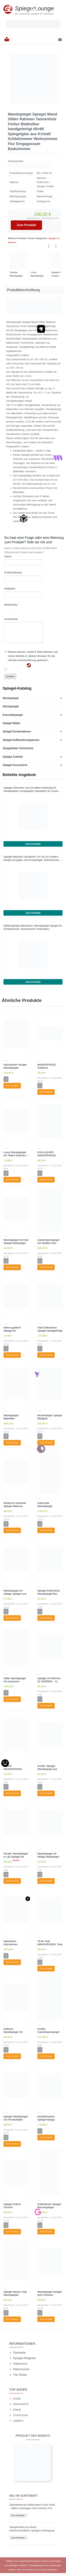  I want to click on open Facebook Messenger, so click(34, 9).